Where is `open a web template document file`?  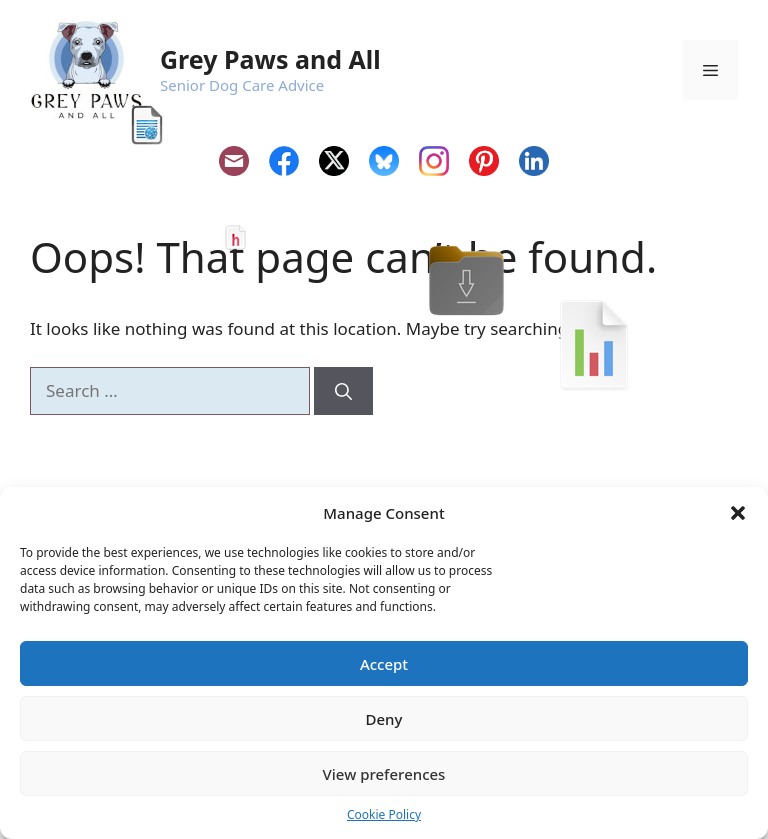 open a web template document file is located at coordinates (147, 125).